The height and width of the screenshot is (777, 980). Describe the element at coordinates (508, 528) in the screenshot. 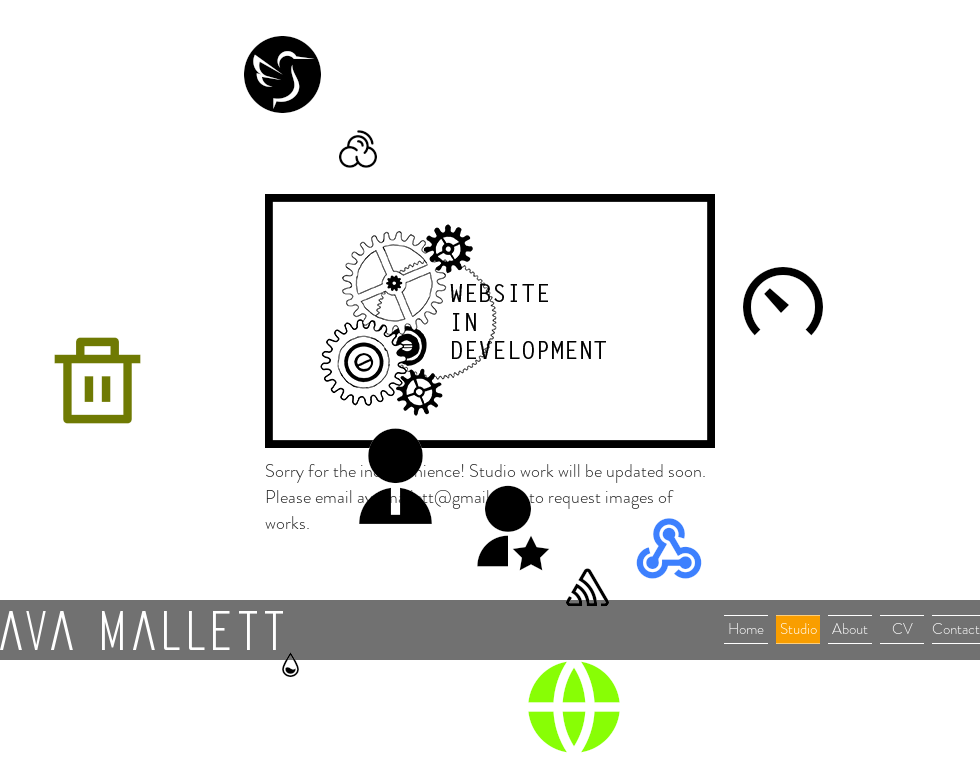

I see `view favorite or starred user` at that location.